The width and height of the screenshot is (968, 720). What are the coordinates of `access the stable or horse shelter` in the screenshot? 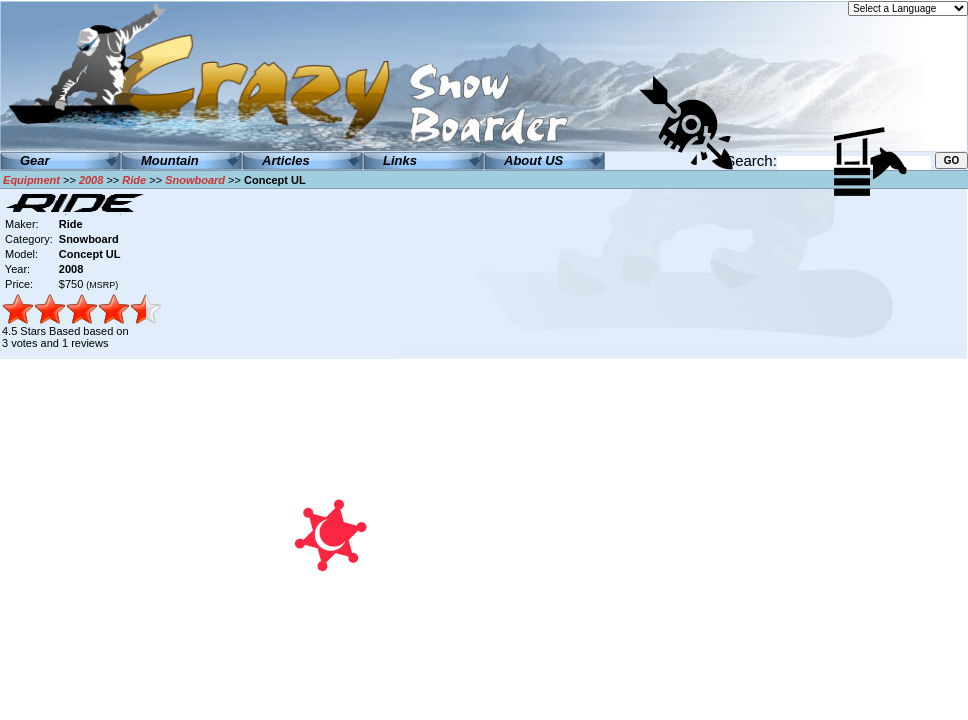 It's located at (871, 158).